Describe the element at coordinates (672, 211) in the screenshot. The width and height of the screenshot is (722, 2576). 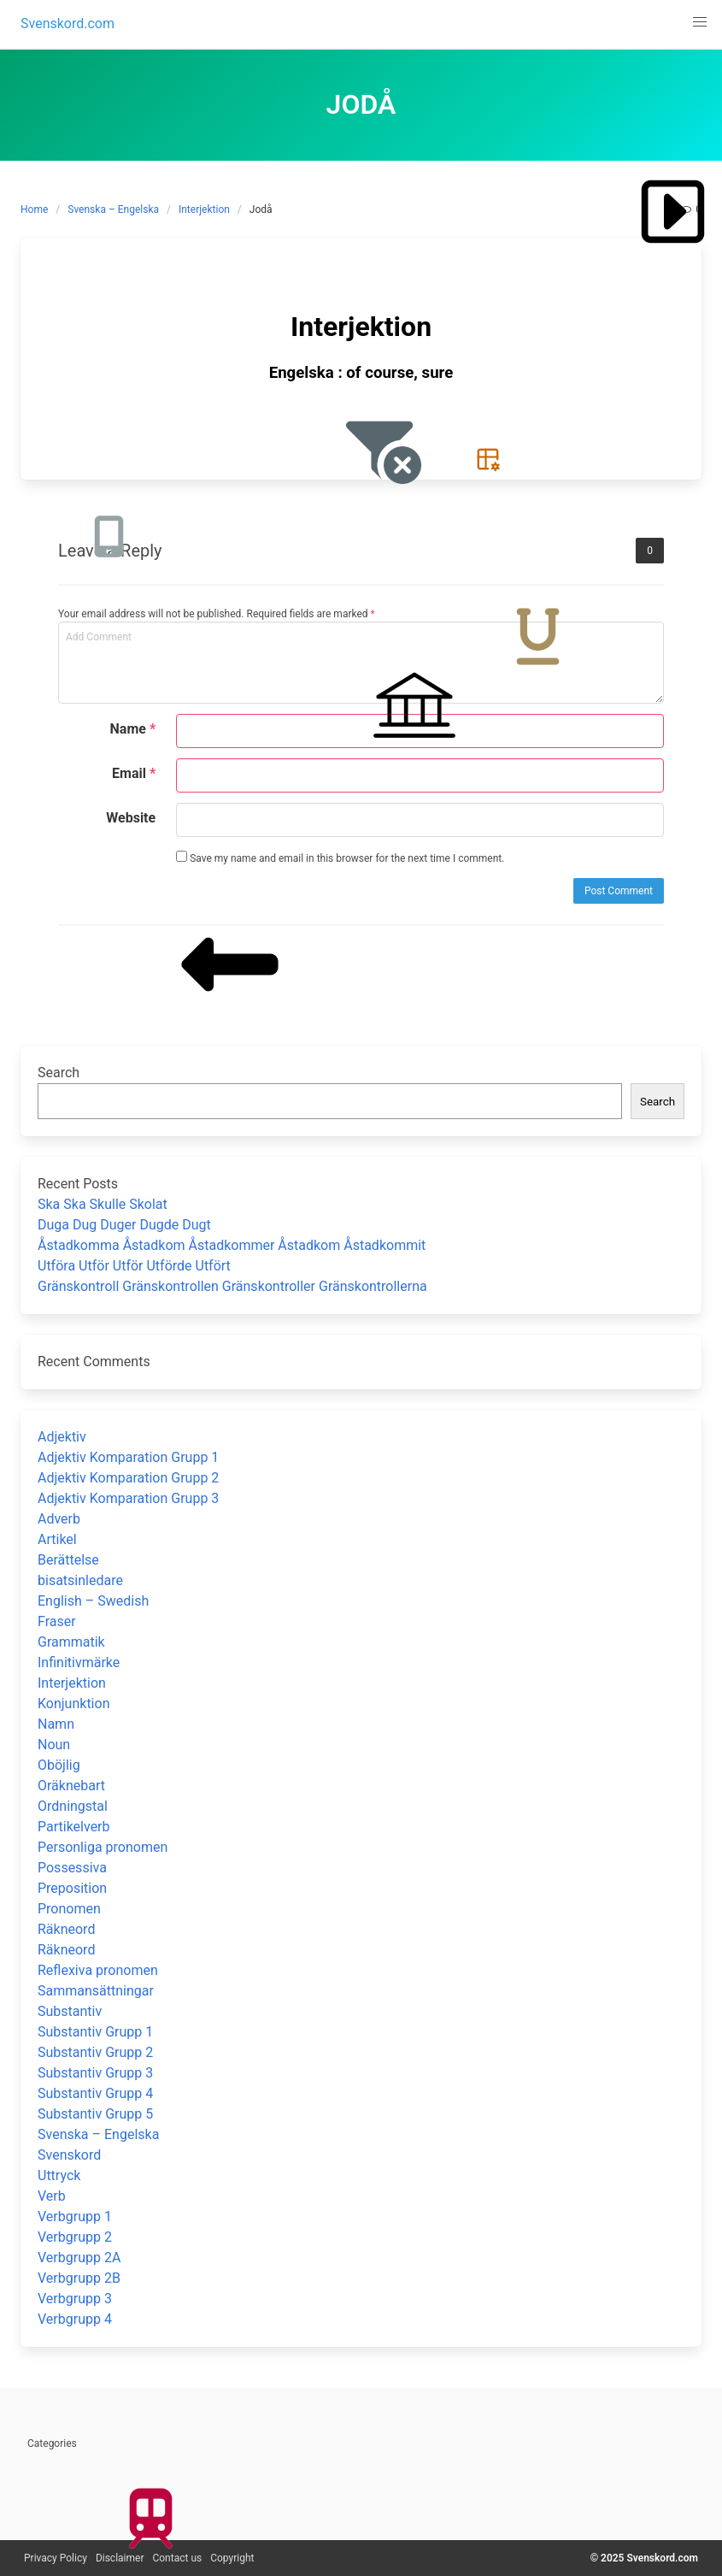
I see `play media or start video` at that location.